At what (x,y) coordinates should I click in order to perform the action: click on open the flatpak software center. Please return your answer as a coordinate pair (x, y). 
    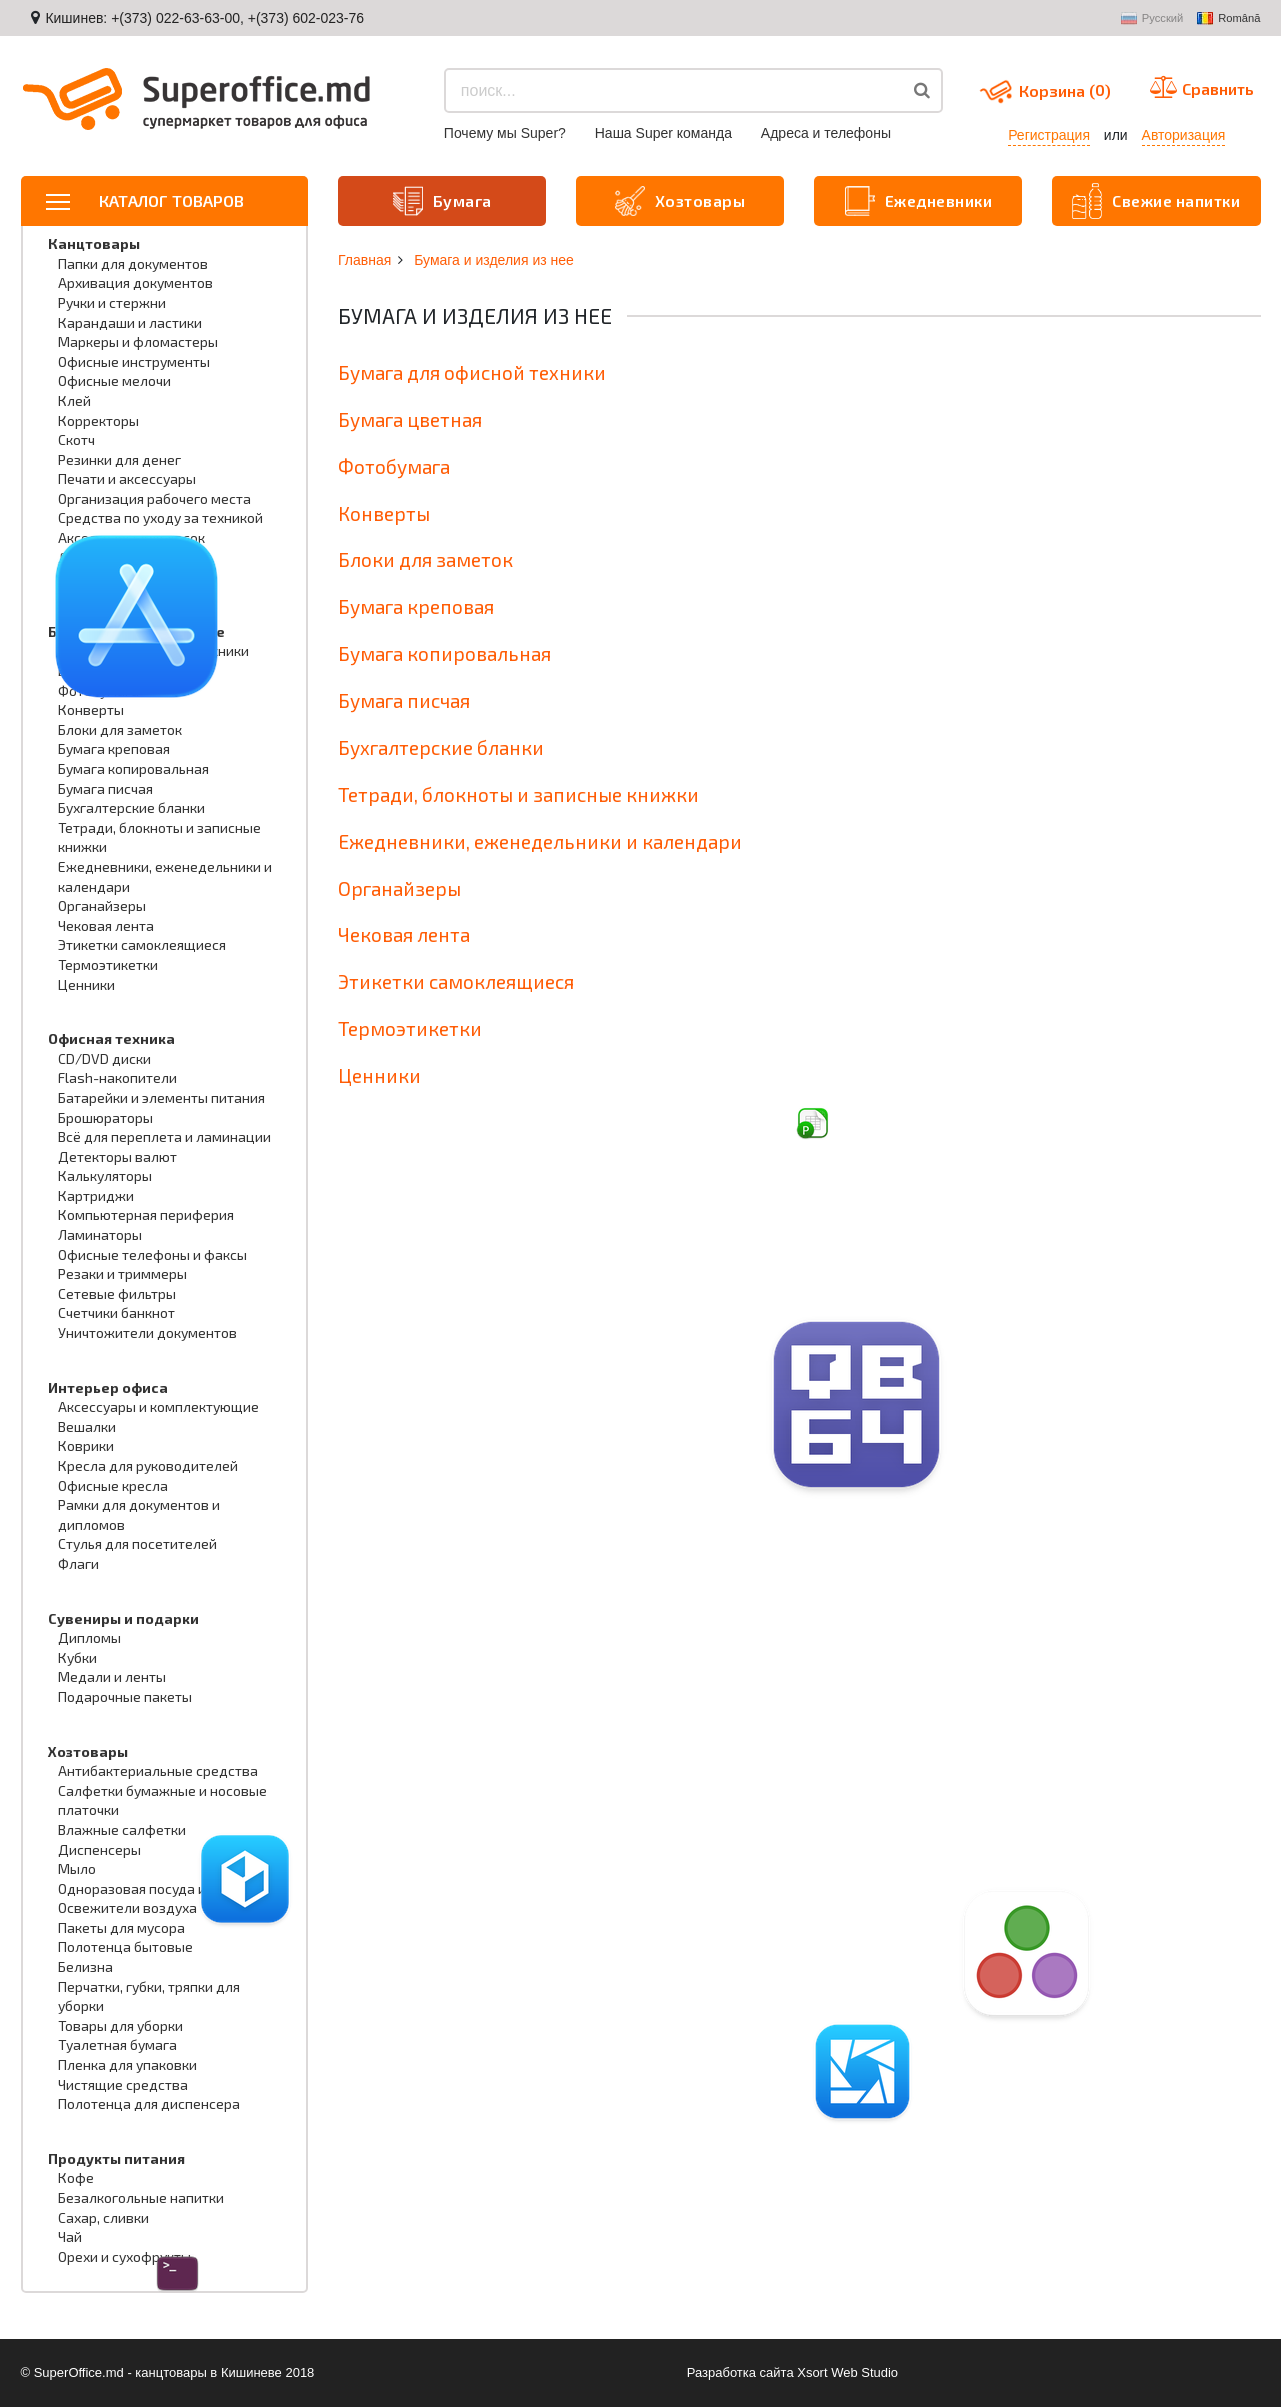
    Looking at the image, I should click on (245, 1879).